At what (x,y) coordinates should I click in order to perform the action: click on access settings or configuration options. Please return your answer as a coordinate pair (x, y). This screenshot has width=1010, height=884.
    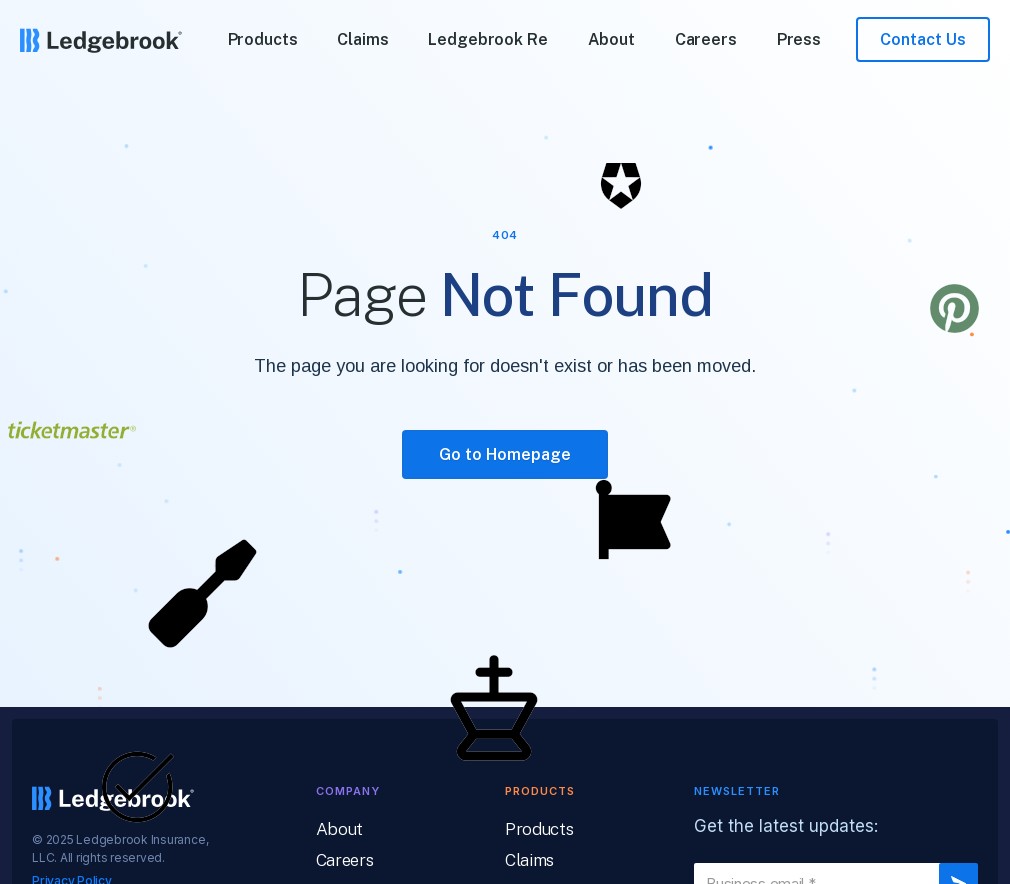
    Looking at the image, I should click on (202, 593).